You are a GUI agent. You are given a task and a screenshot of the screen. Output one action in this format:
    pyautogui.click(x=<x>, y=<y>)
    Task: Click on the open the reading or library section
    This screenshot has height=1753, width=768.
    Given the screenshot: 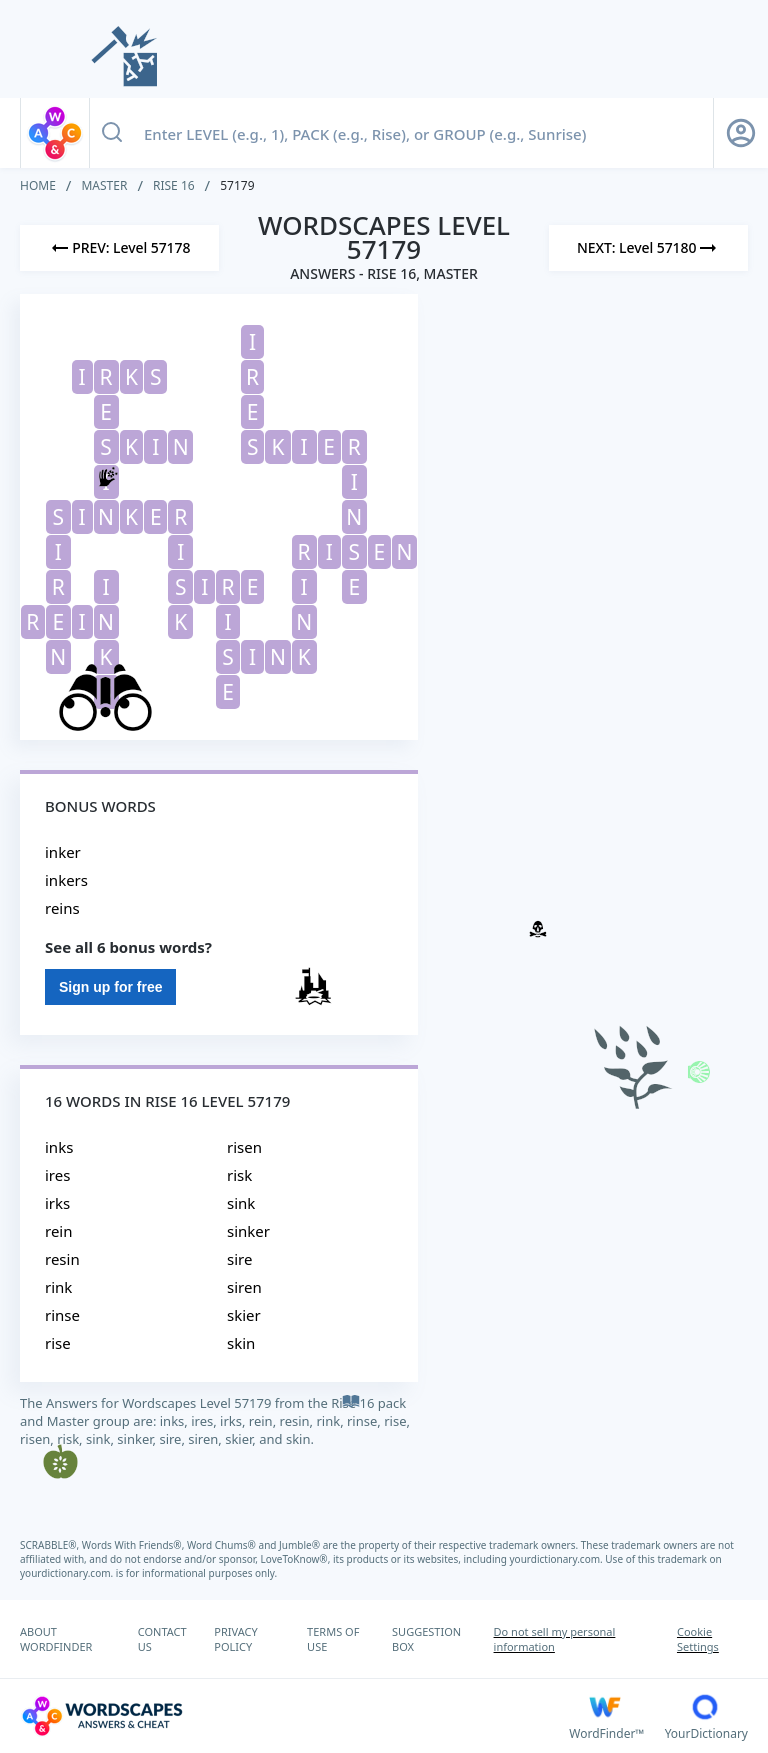 What is the action you would take?
    pyautogui.click(x=351, y=1401)
    